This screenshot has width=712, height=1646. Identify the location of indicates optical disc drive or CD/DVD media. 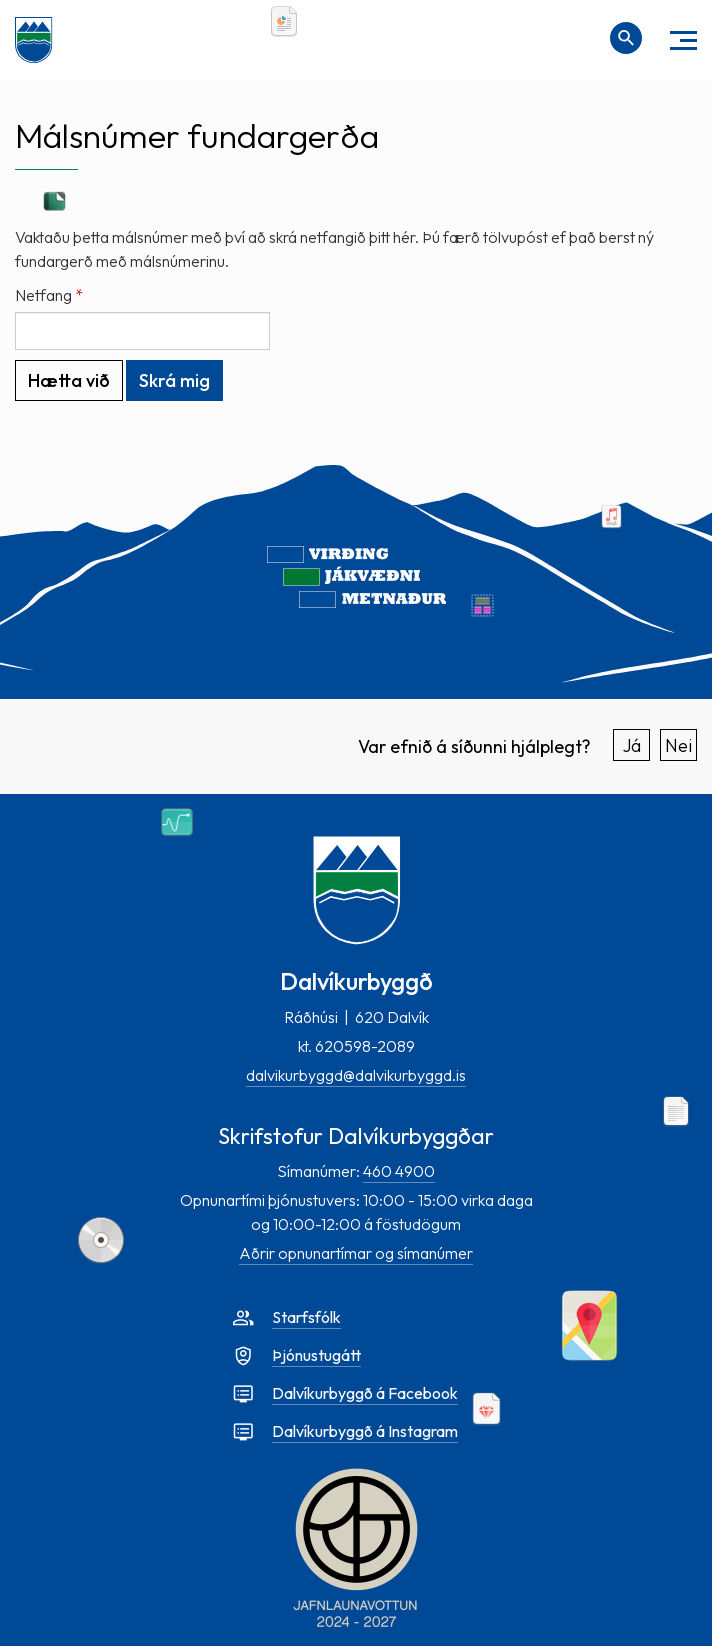
(101, 1240).